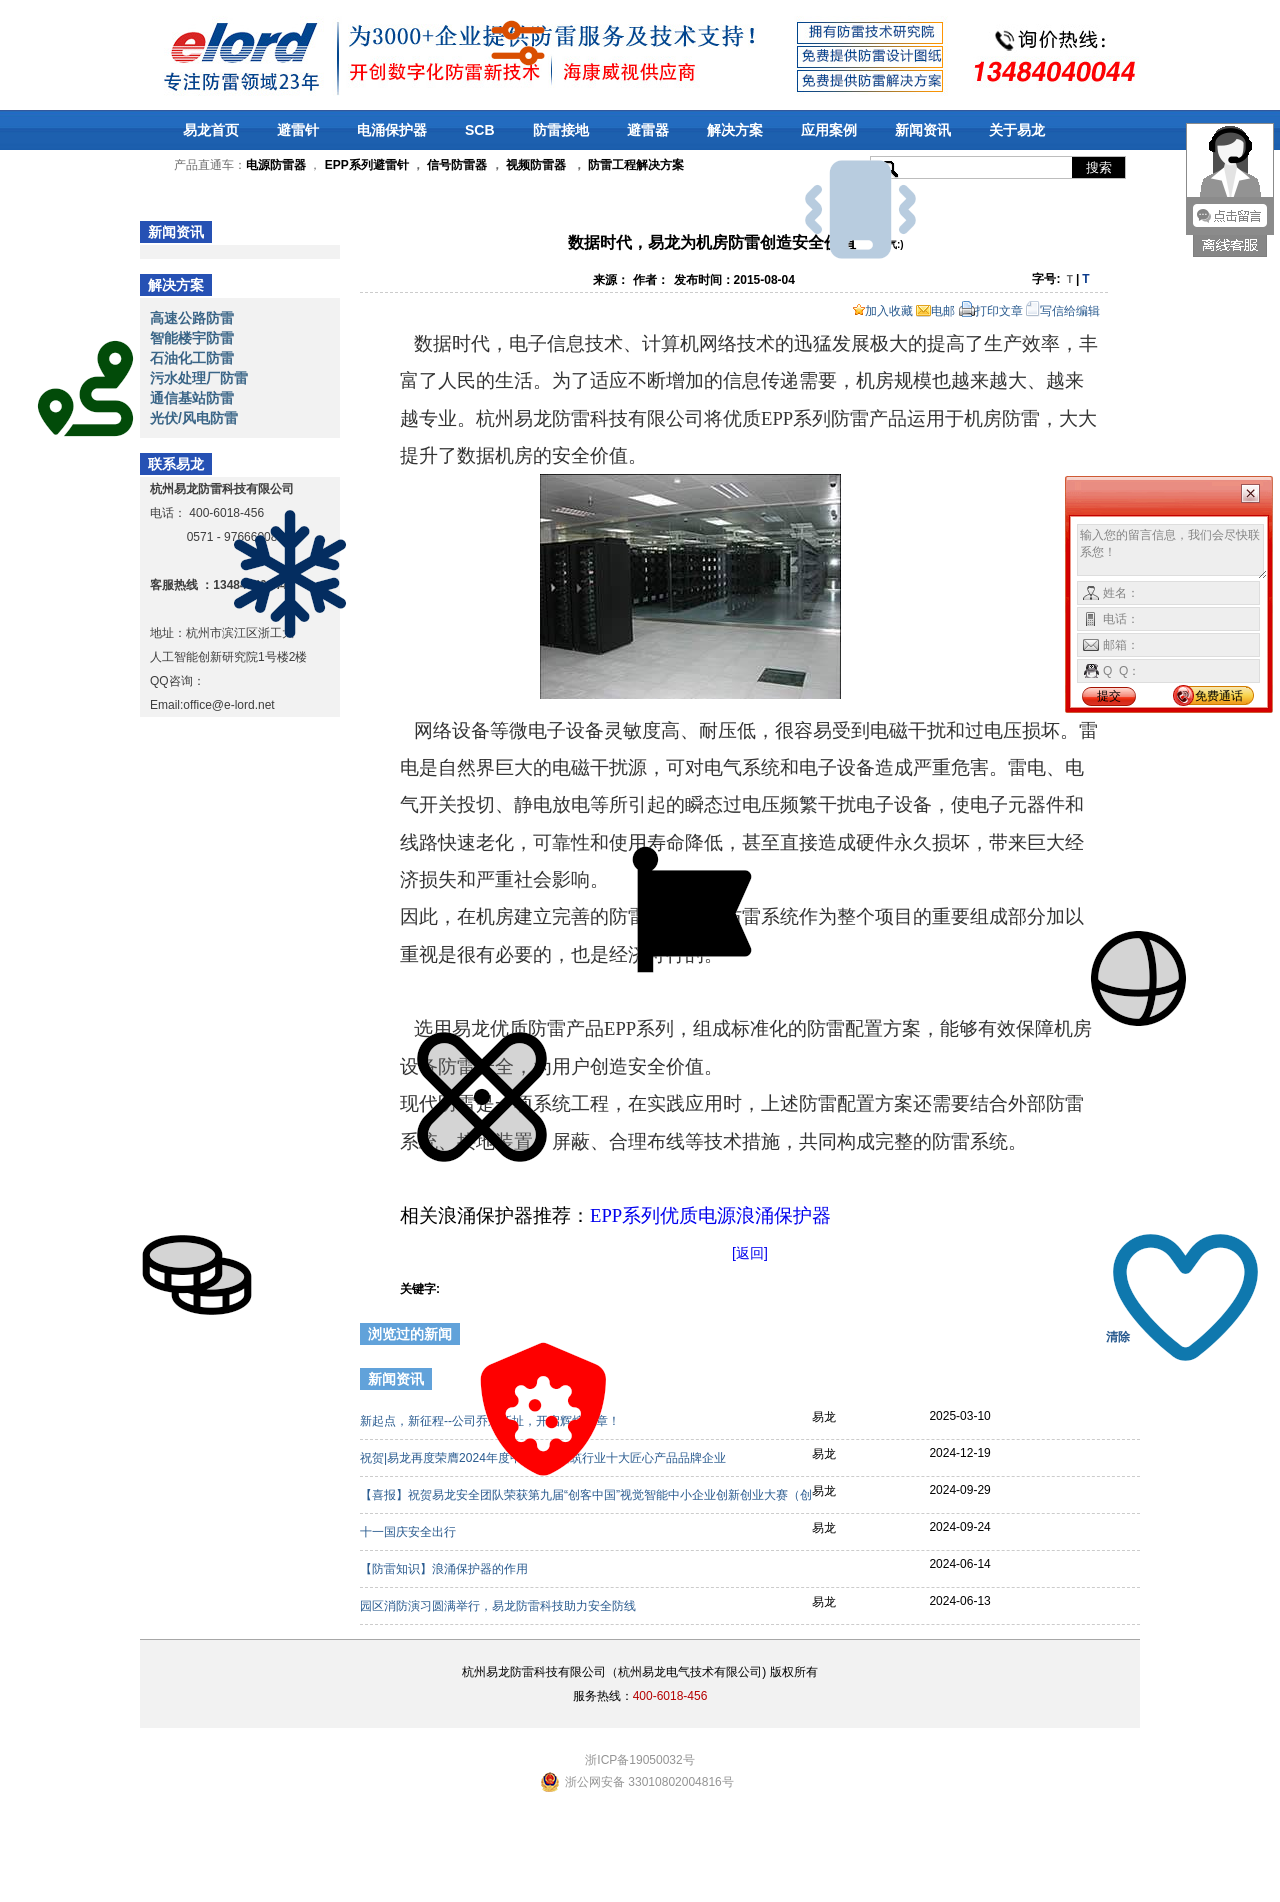  Describe the element at coordinates (518, 43) in the screenshot. I see `adjust settings or preferences` at that location.